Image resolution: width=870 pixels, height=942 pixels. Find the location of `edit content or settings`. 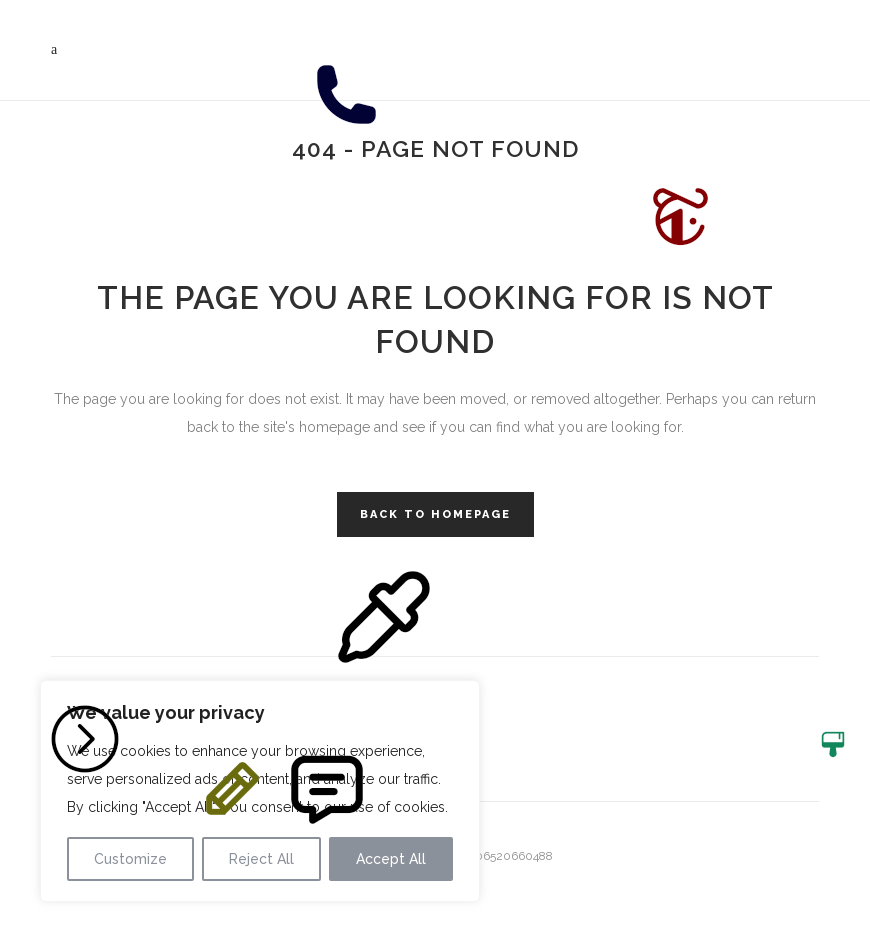

edit content or settings is located at coordinates (231, 789).